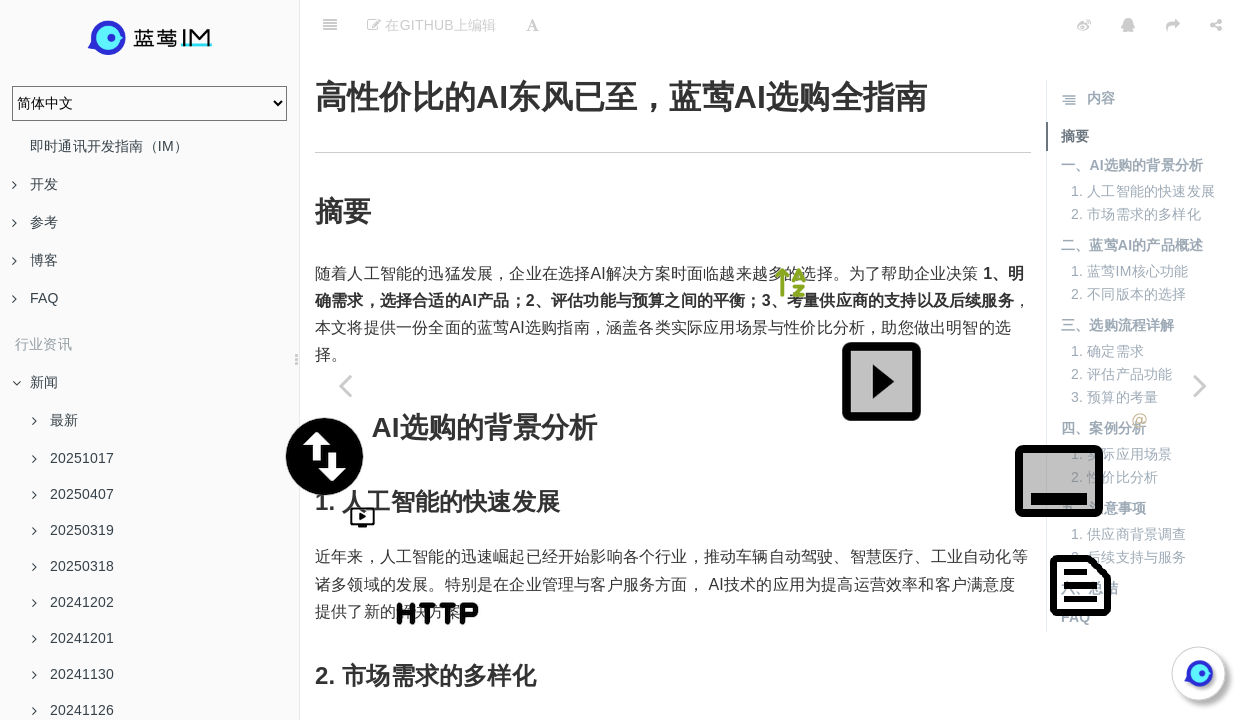  What do you see at coordinates (790, 282) in the screenshot?
I see `sort items alphabetically in ascending order (A to Z)` at bounding box center [790, 282].